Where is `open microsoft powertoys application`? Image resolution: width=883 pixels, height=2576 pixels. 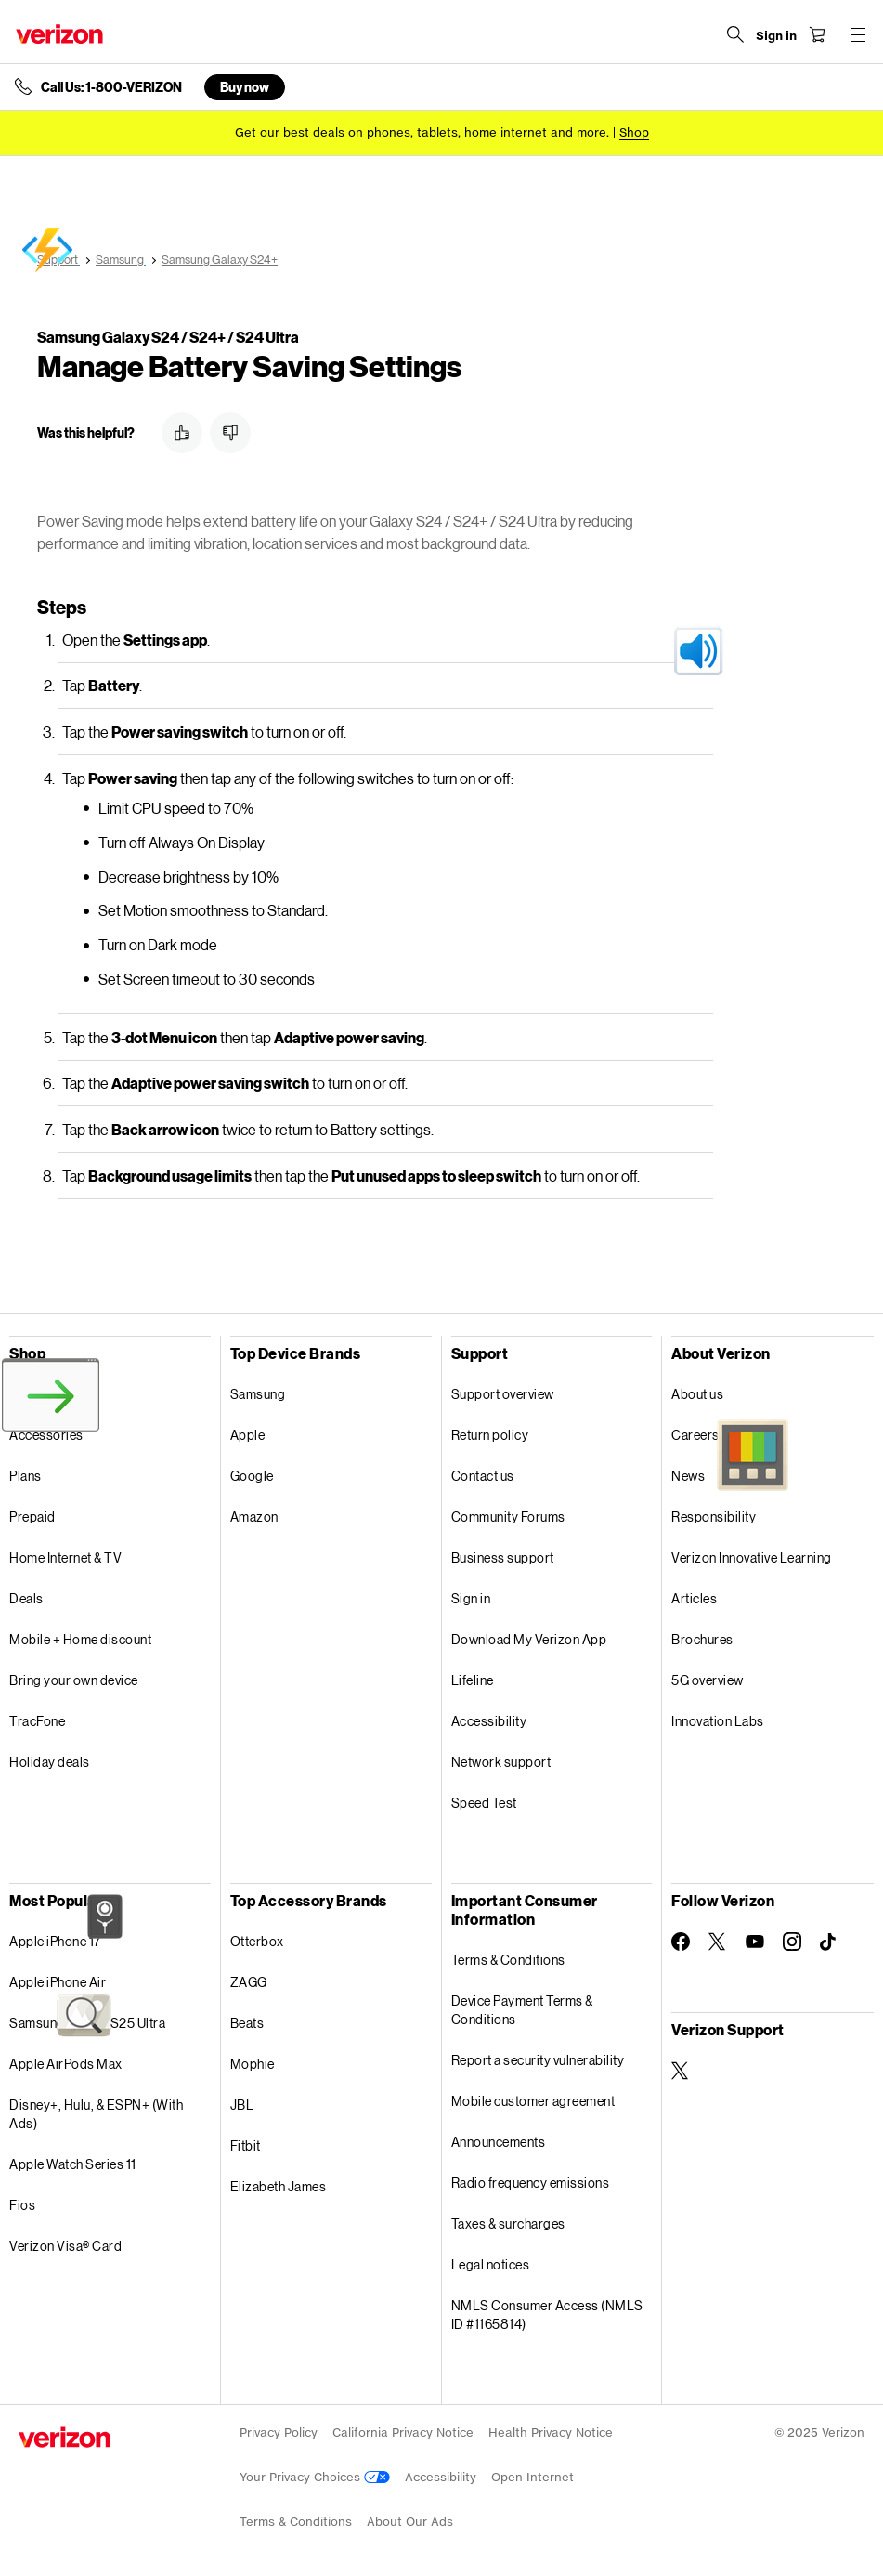
open microsoft powertoys application is located at coordinates (752, 1455).